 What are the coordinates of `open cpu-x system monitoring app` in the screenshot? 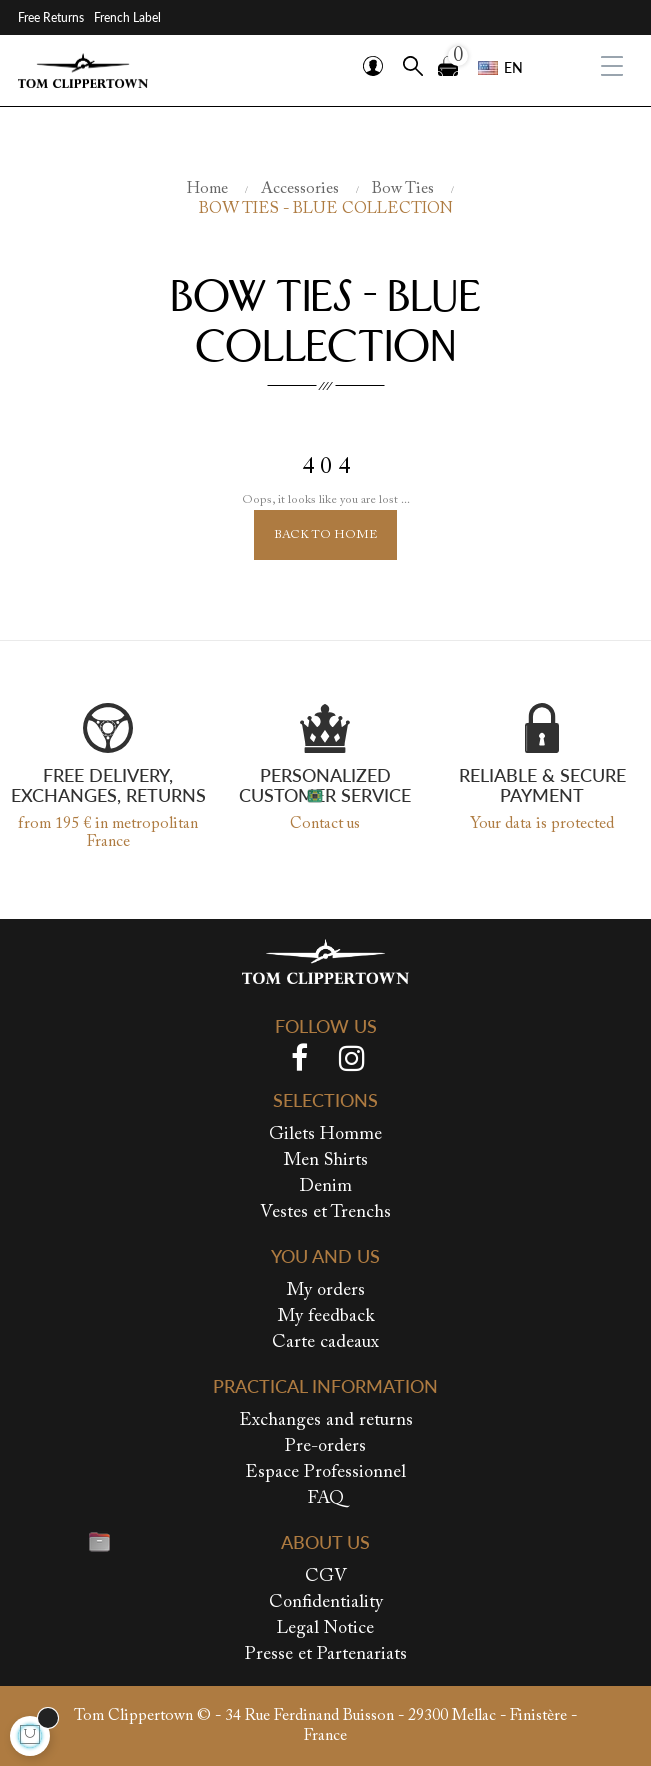 It's located at (315, 796).